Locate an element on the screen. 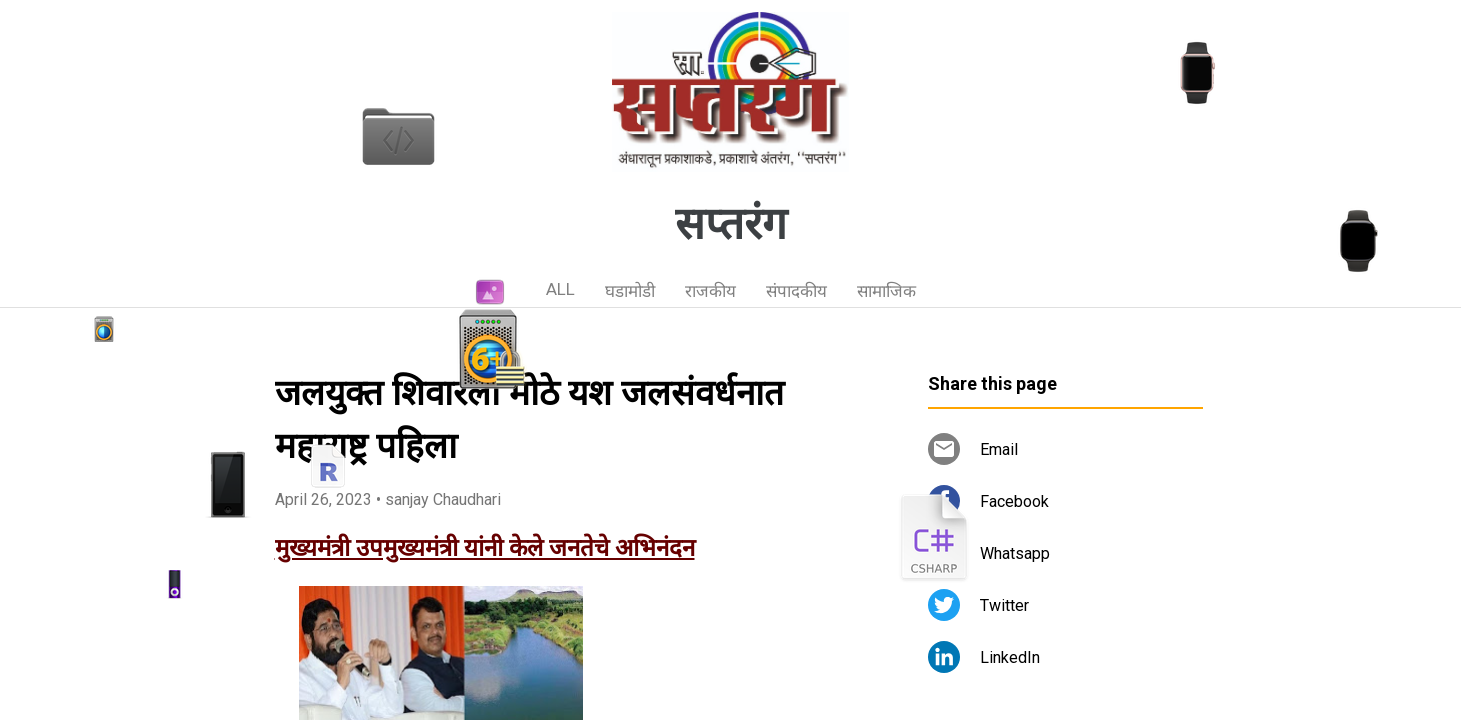  apple watch device in connected devices list is located at coordinates (1197, 73).